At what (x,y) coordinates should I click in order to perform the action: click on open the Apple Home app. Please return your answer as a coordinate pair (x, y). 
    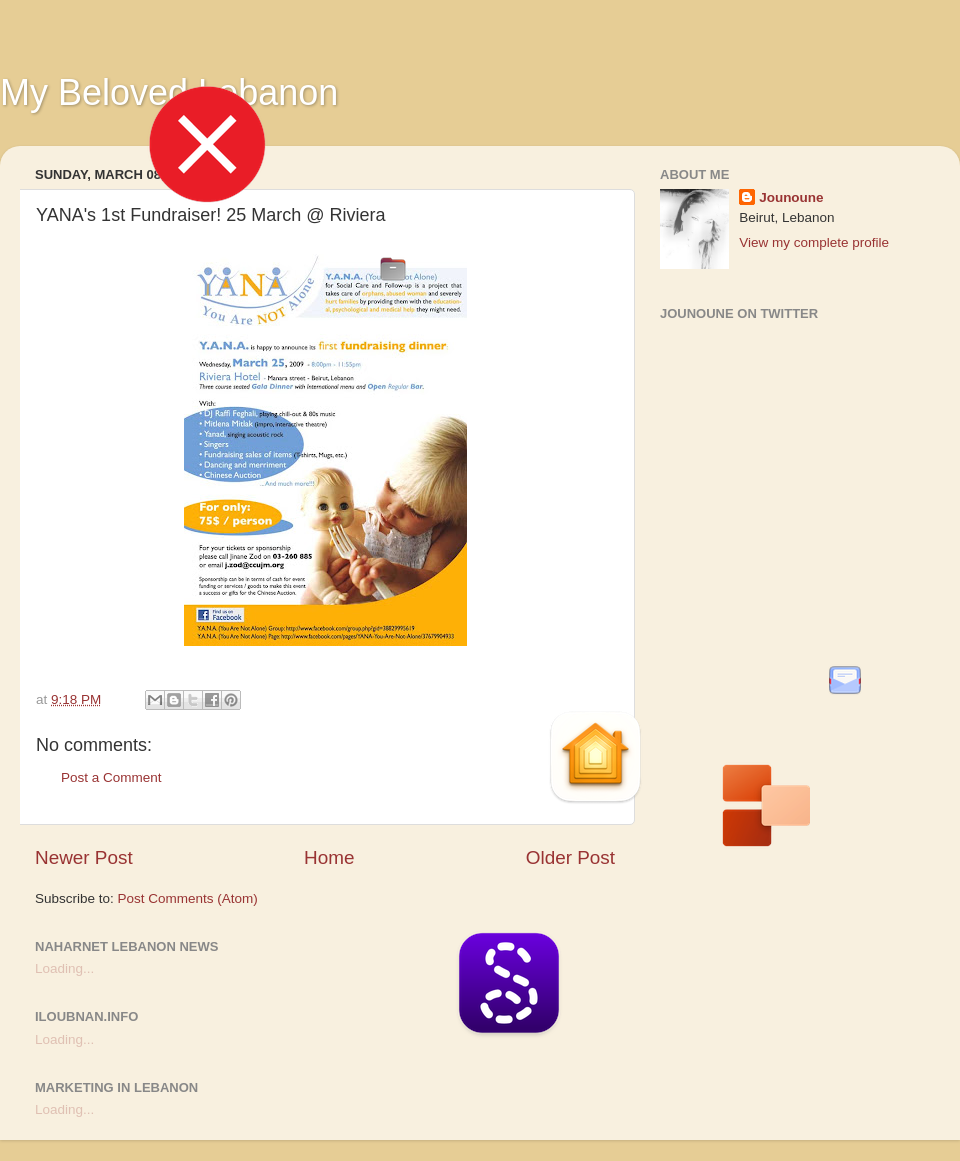
    Looking at the image, I should click on (595, 756).